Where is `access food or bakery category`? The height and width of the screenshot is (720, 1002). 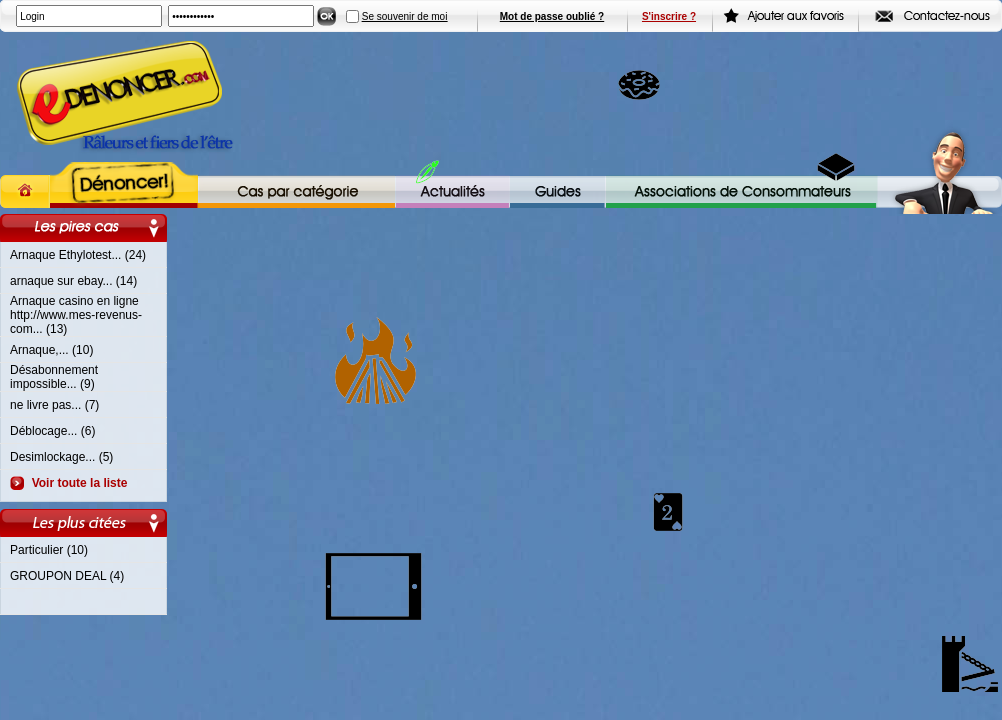
access food or bakery category is located at coordinates (639, 85).